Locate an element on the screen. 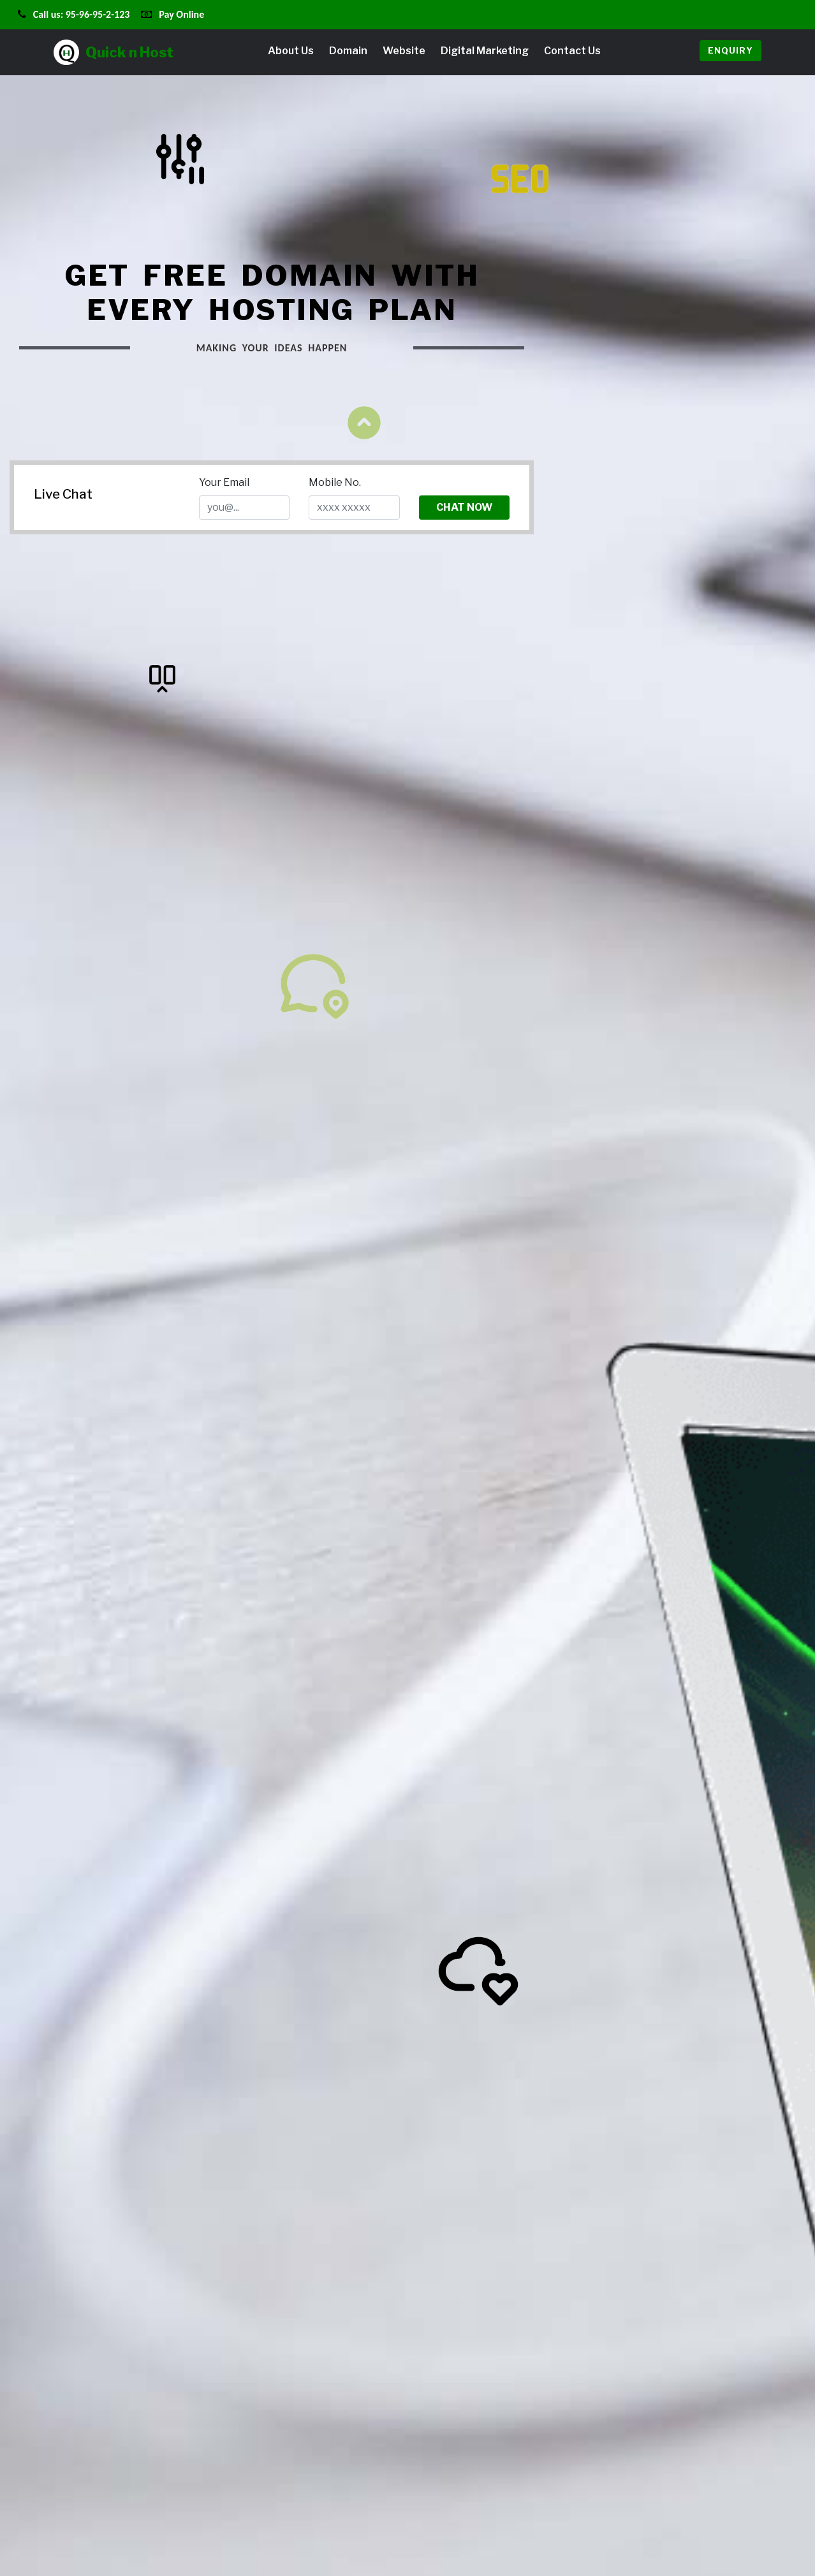 The image size is (815, 2576). add to cloud favorites is located at coordinates (478, 1966).